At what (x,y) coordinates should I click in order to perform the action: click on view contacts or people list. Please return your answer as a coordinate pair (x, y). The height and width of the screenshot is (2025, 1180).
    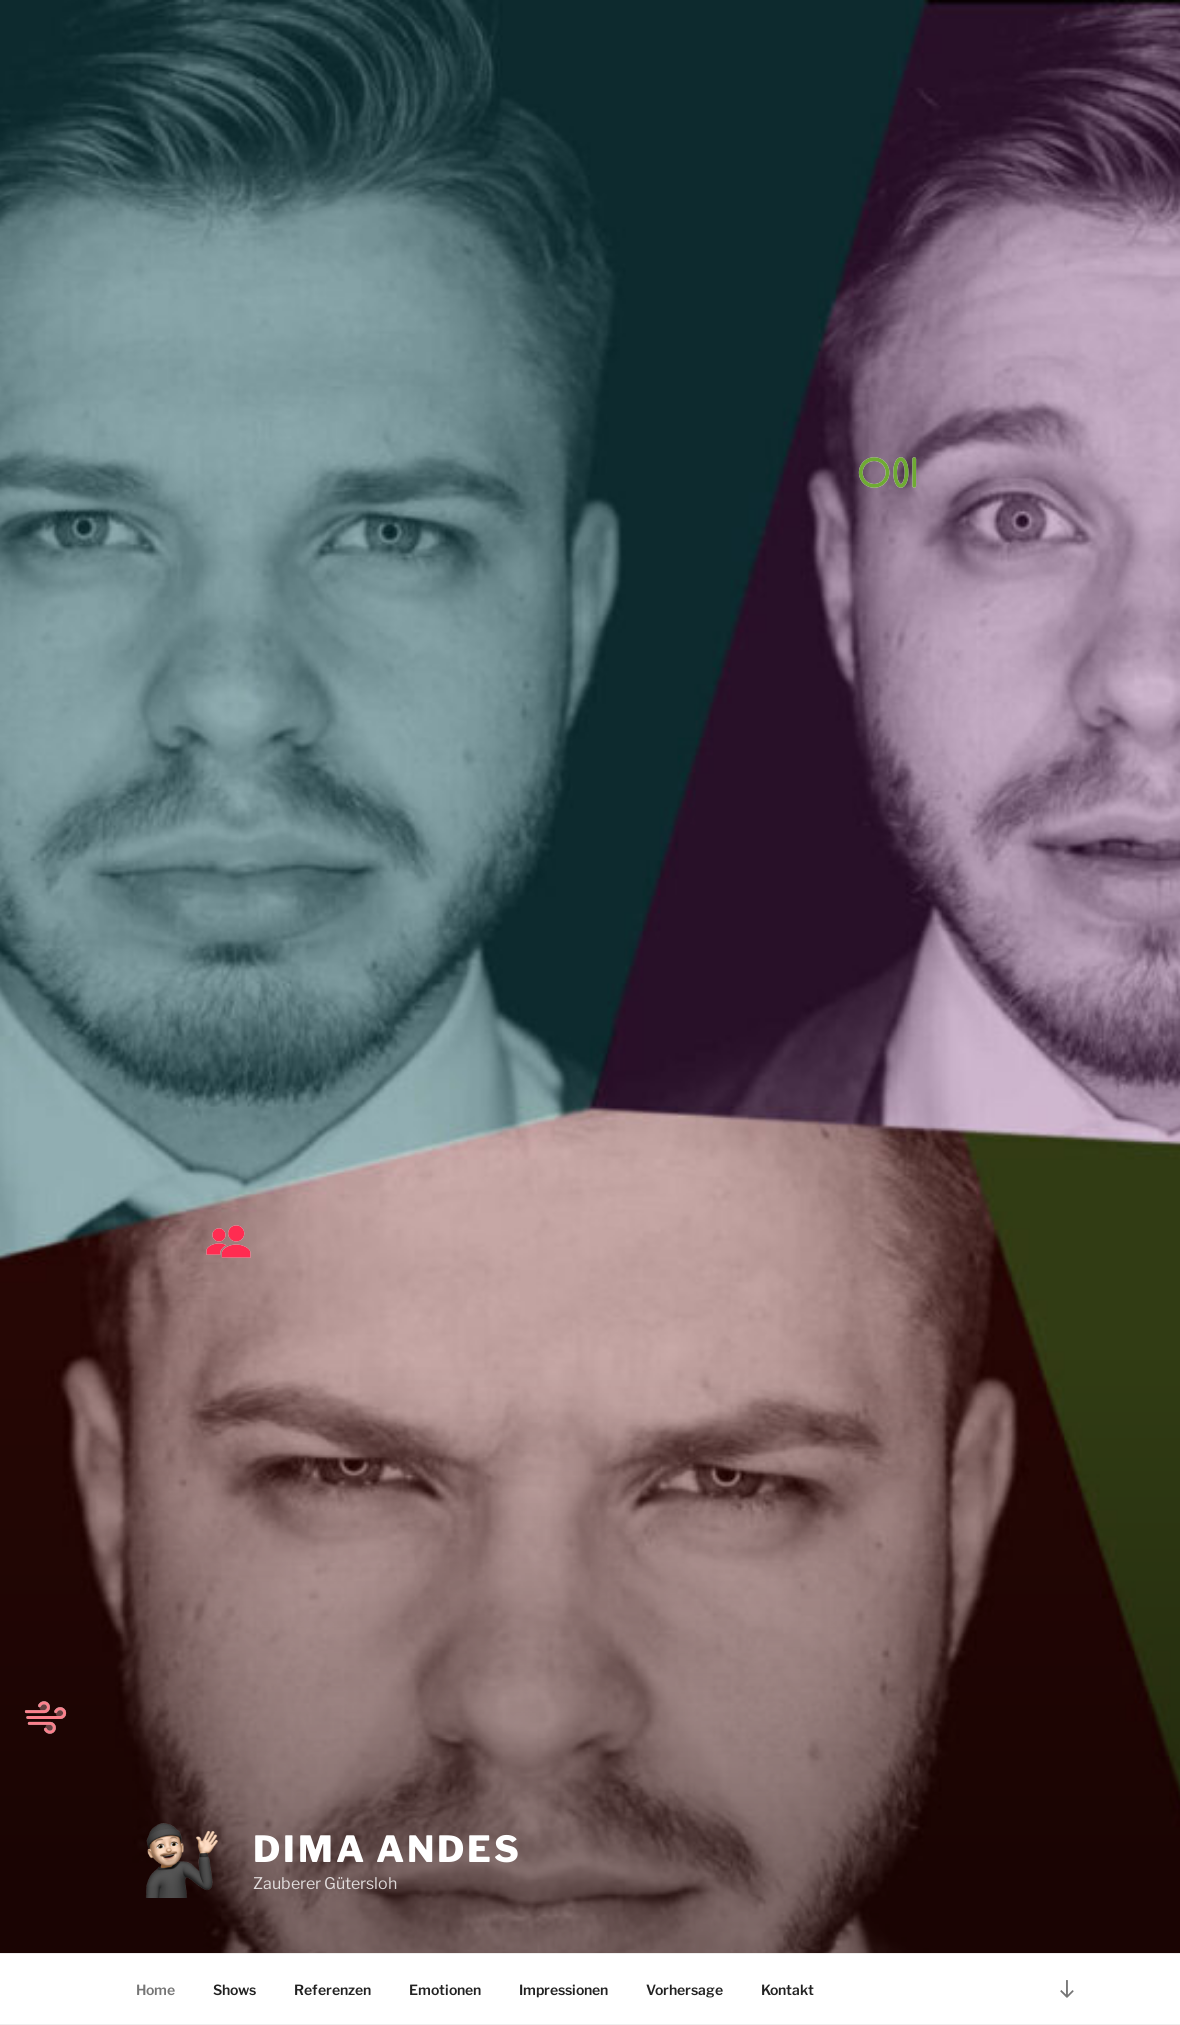
    Looking at the image, I should click on (228, 1241).